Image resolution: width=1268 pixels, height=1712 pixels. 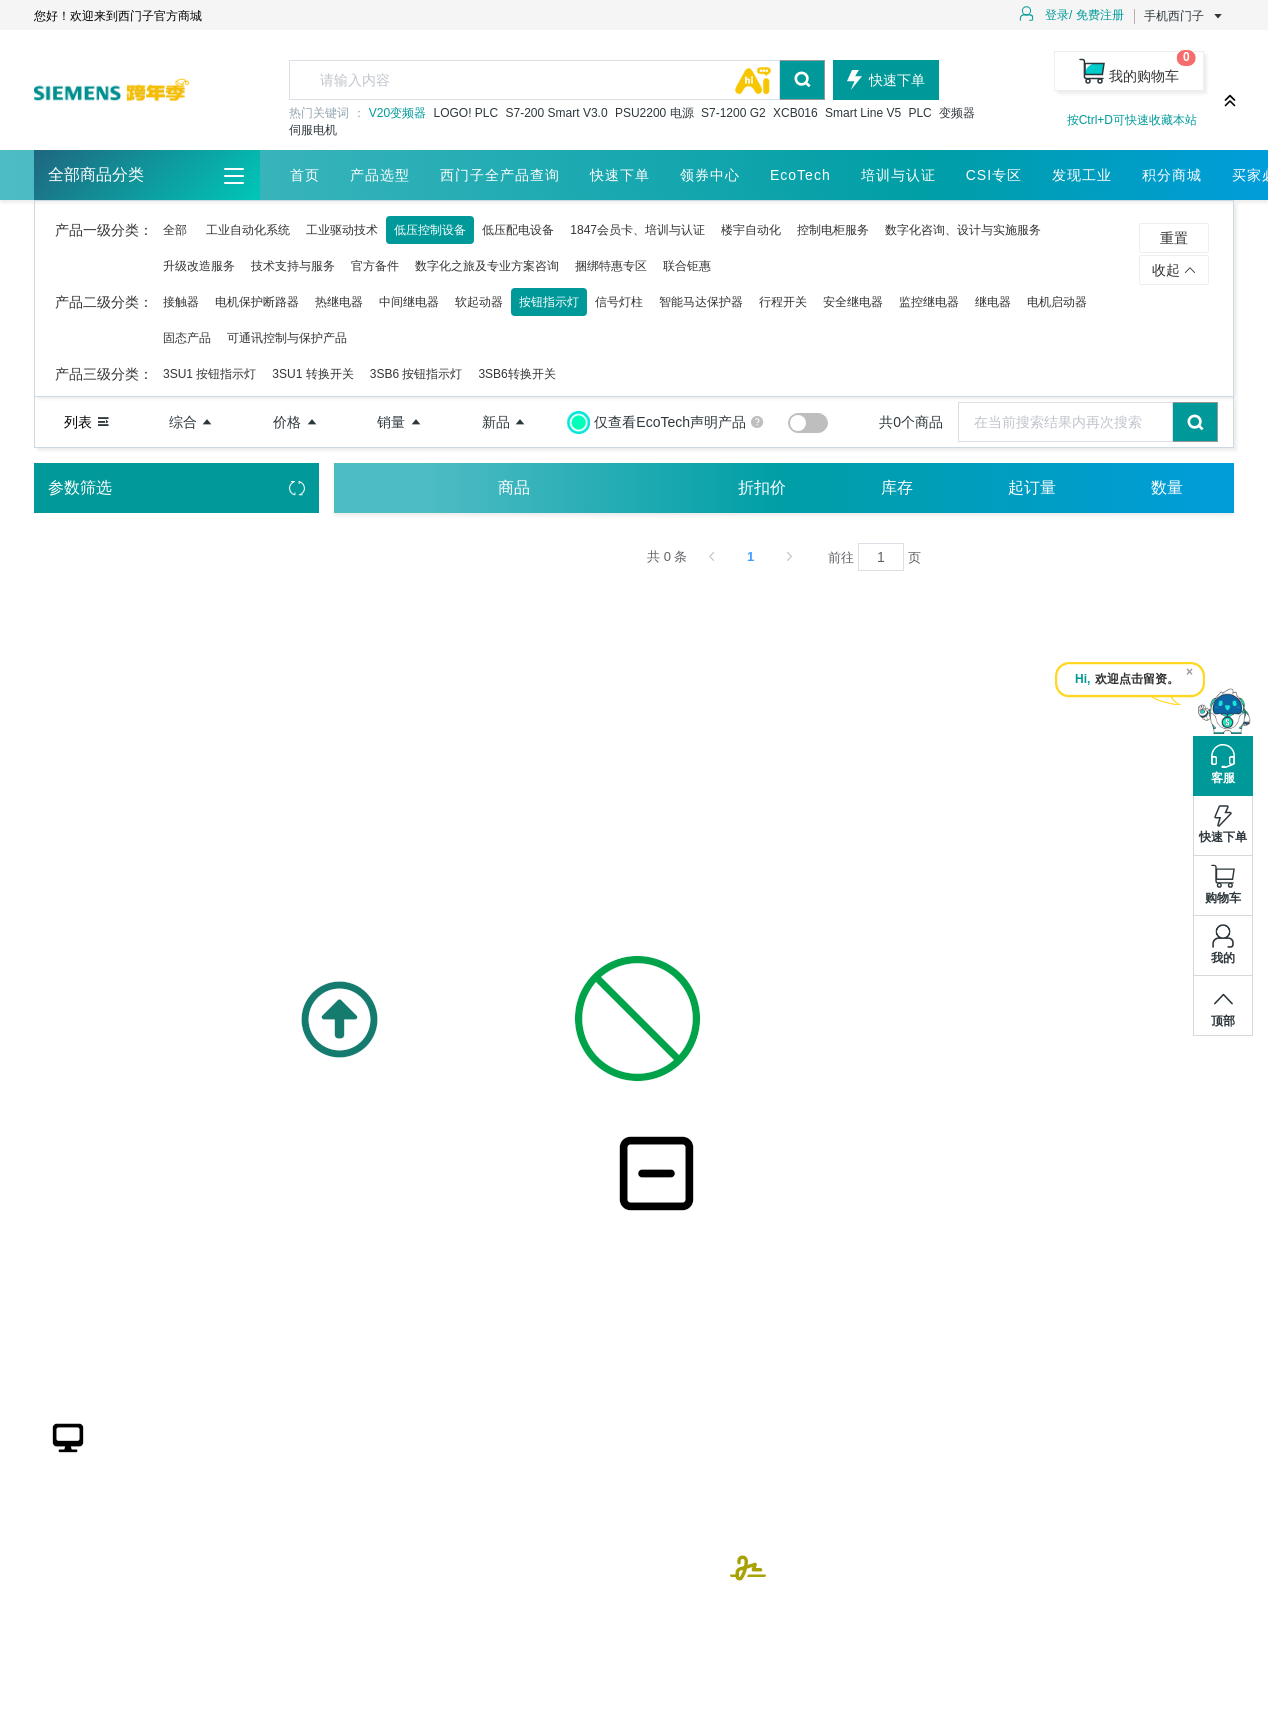 What do you see at coordinates (748, 1568) in the screenshot?
I see `add your signature to a document` at bounding box center [748, 1568].